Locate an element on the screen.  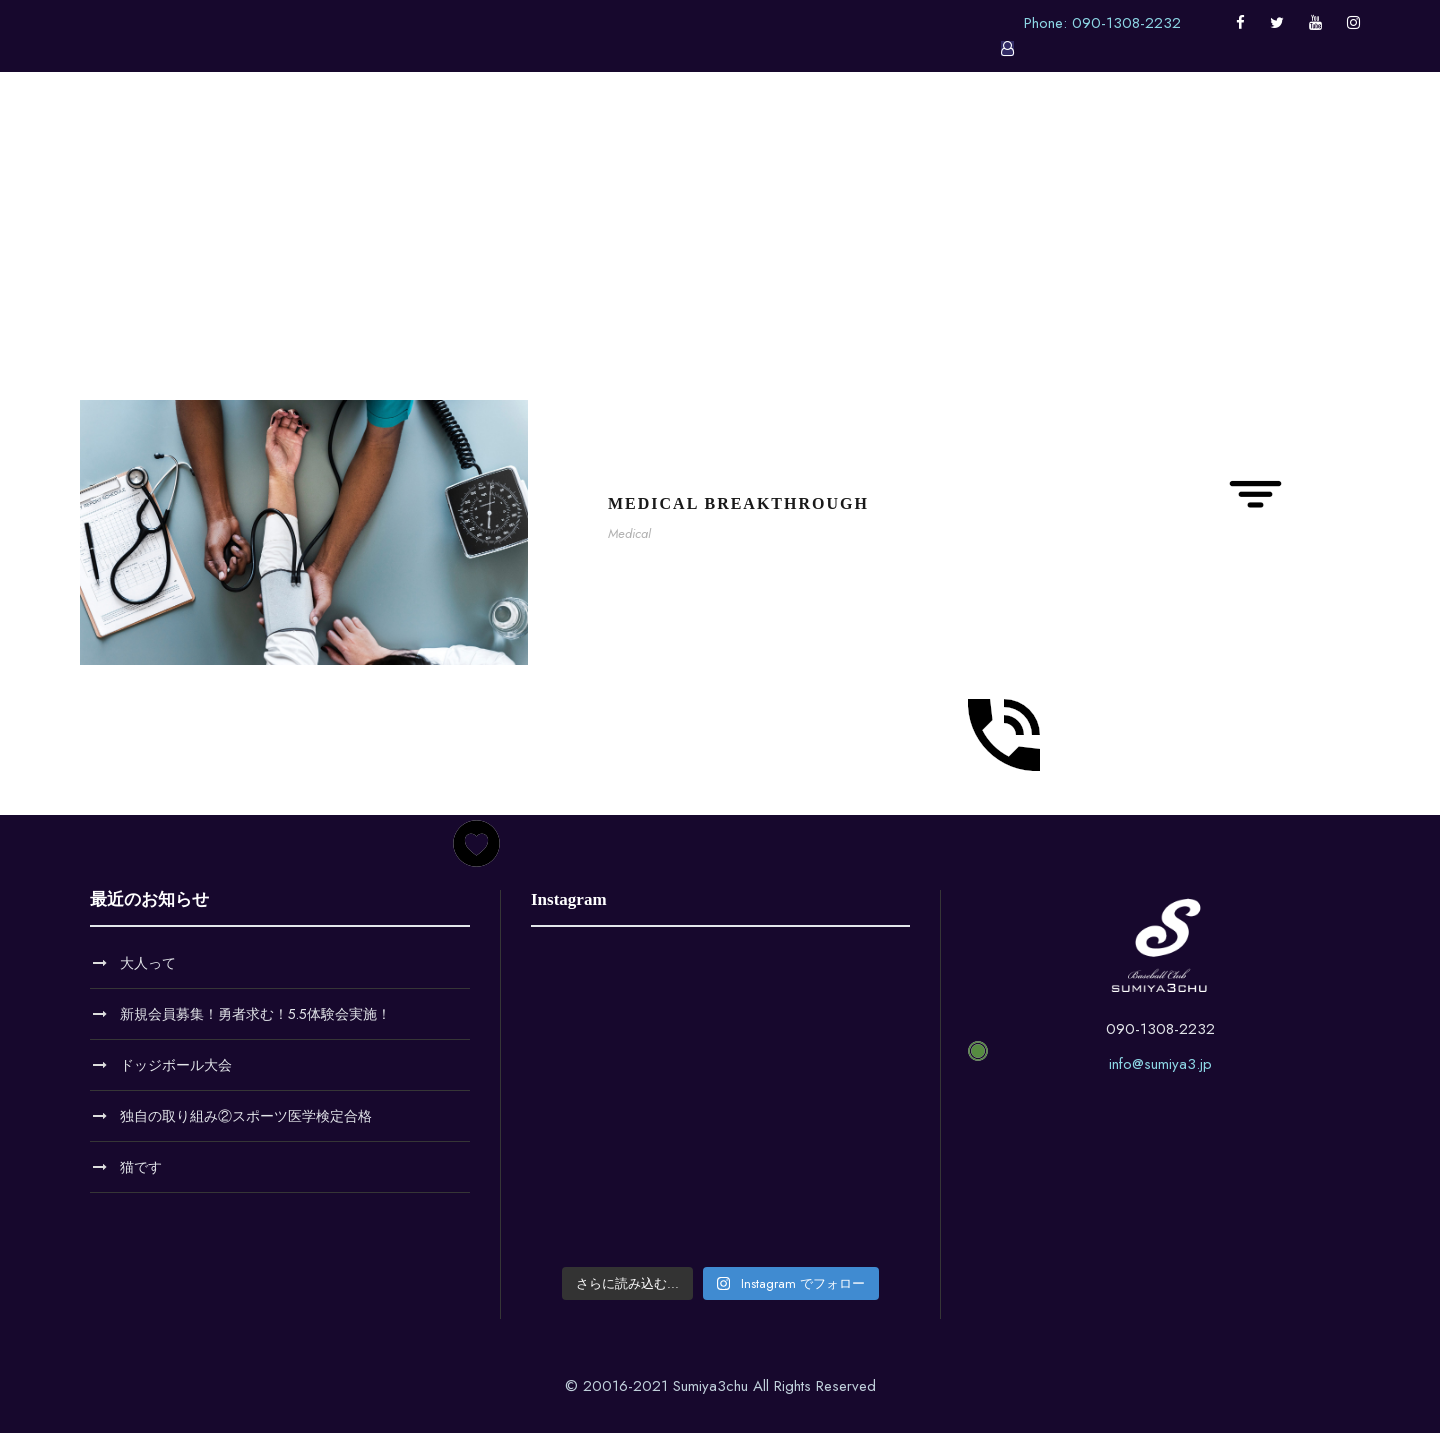
indicates an active phone call in progress is located at coordinates (1004, 735).